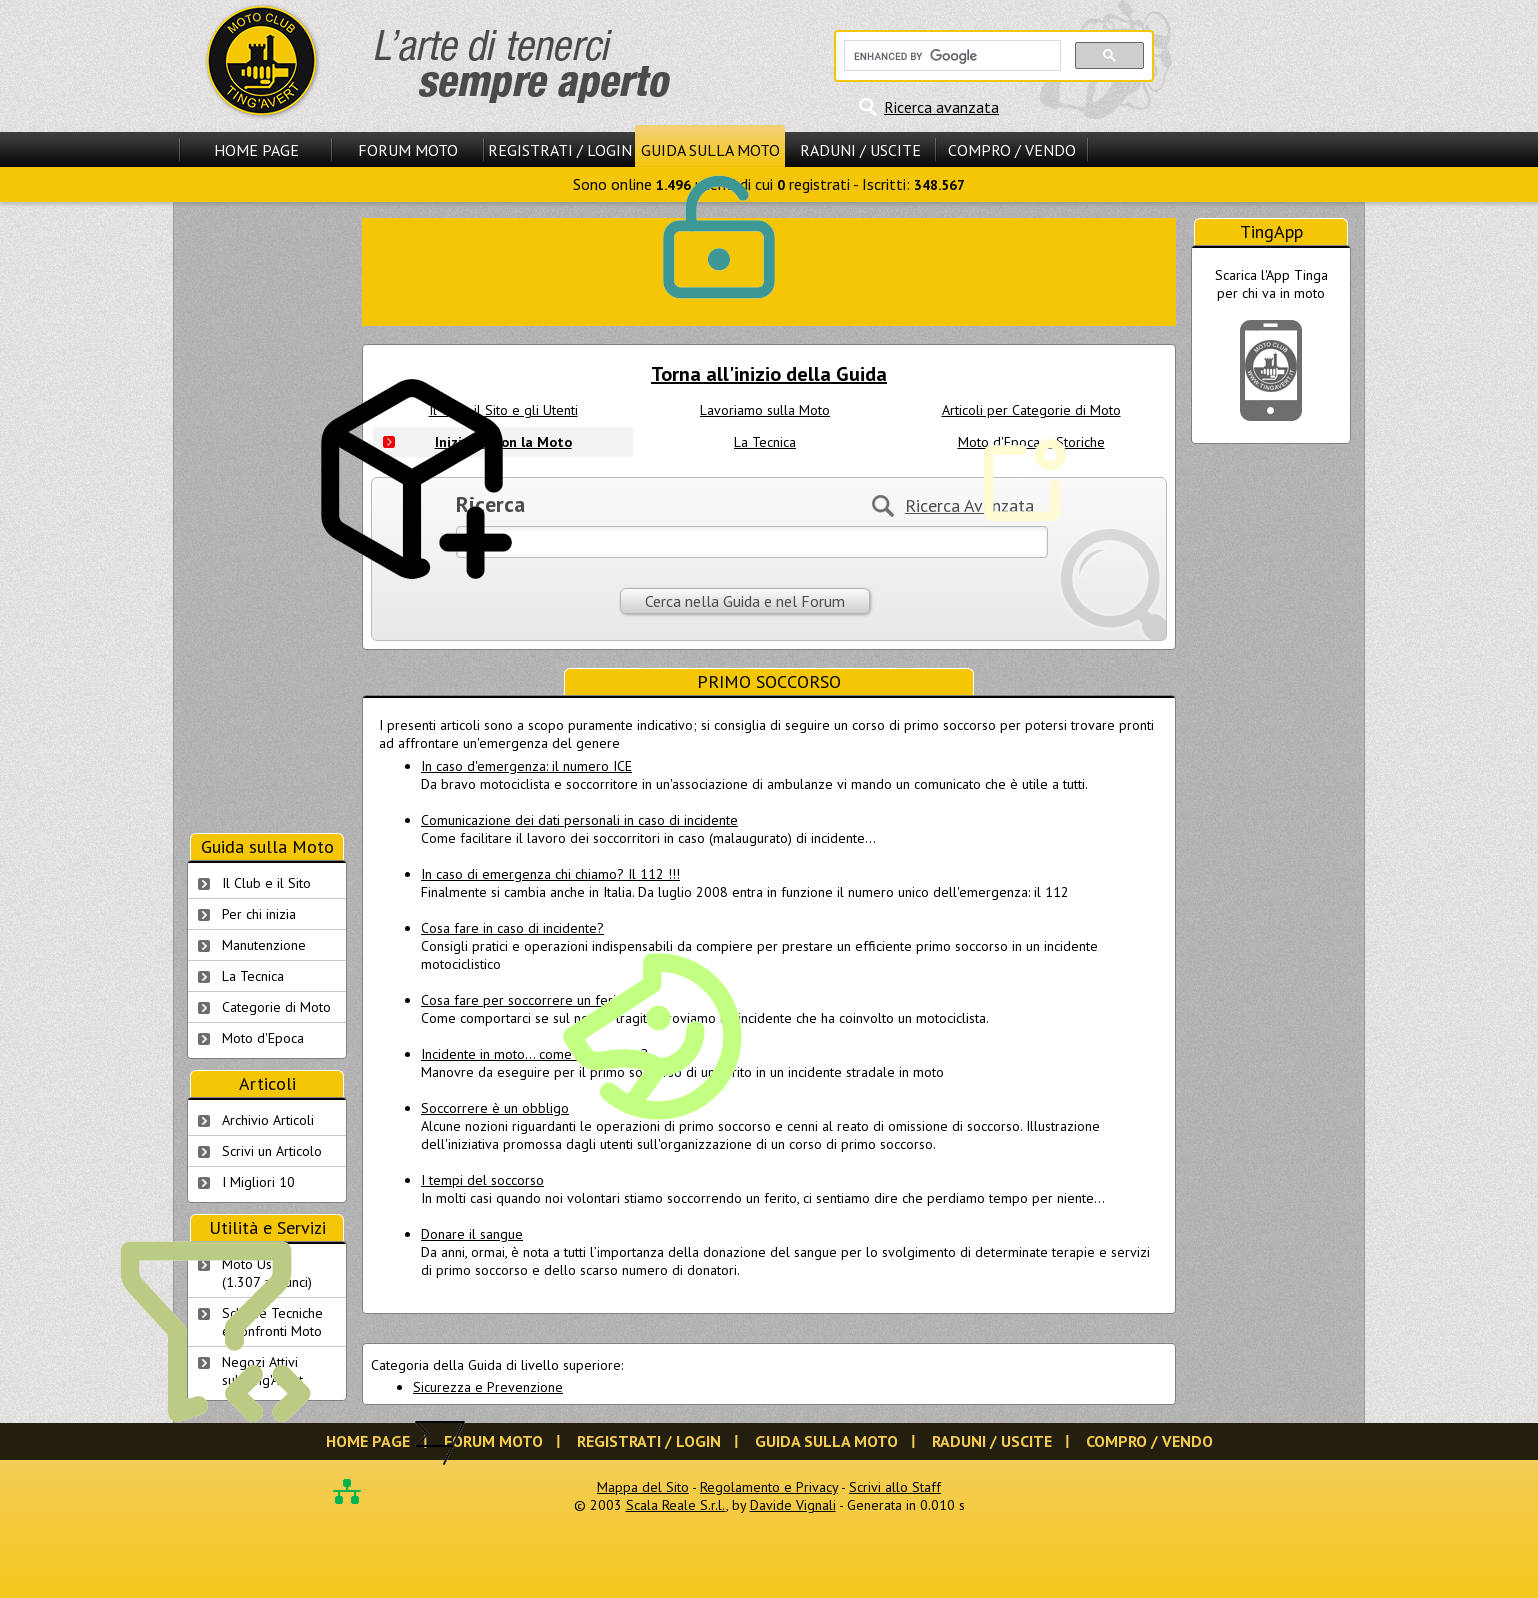  What do you see at coordinates (1023, 481) in the screenshot?
I see `view notifications` at bounding box center [1023, 481].